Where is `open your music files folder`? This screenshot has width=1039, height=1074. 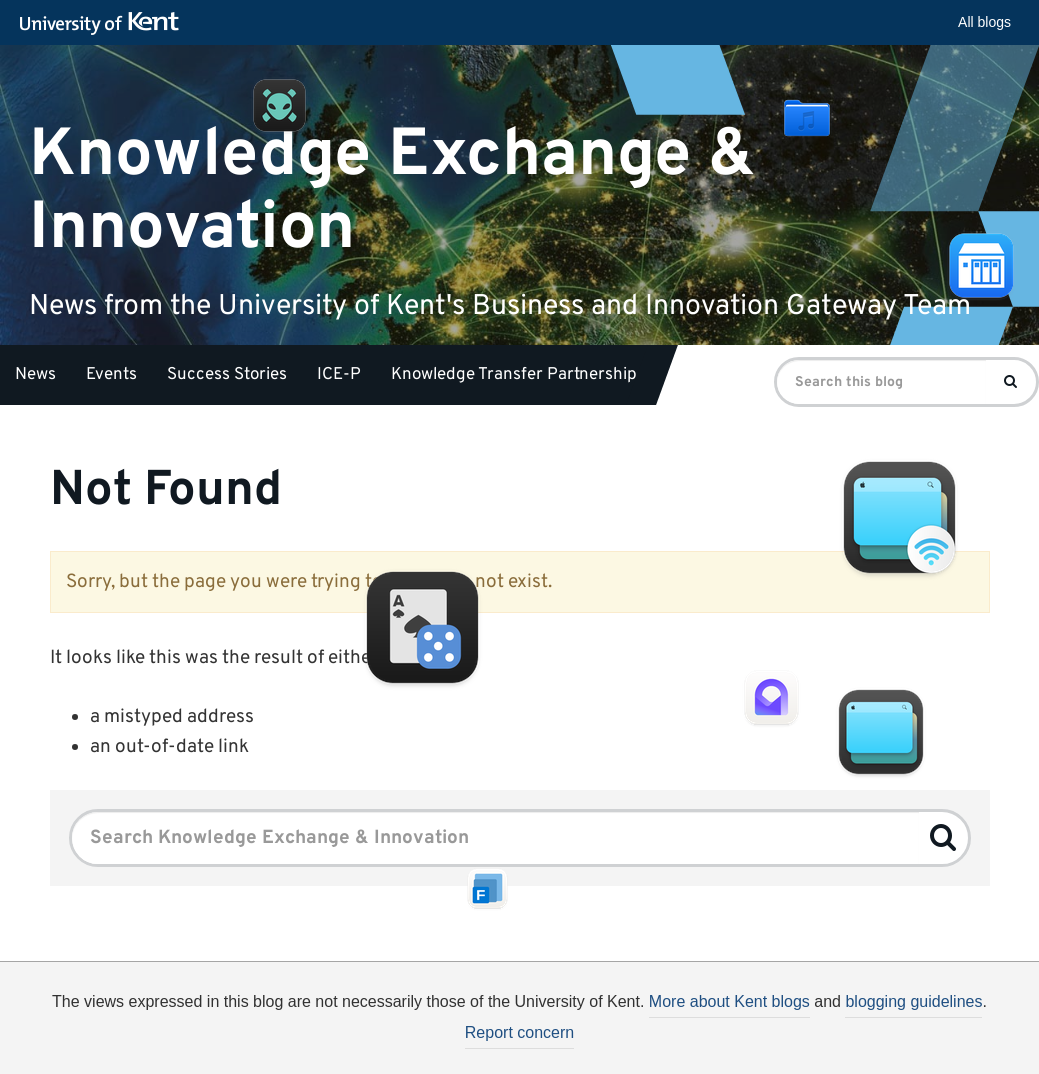
open your music files folder is located at coordinates (807, 118).